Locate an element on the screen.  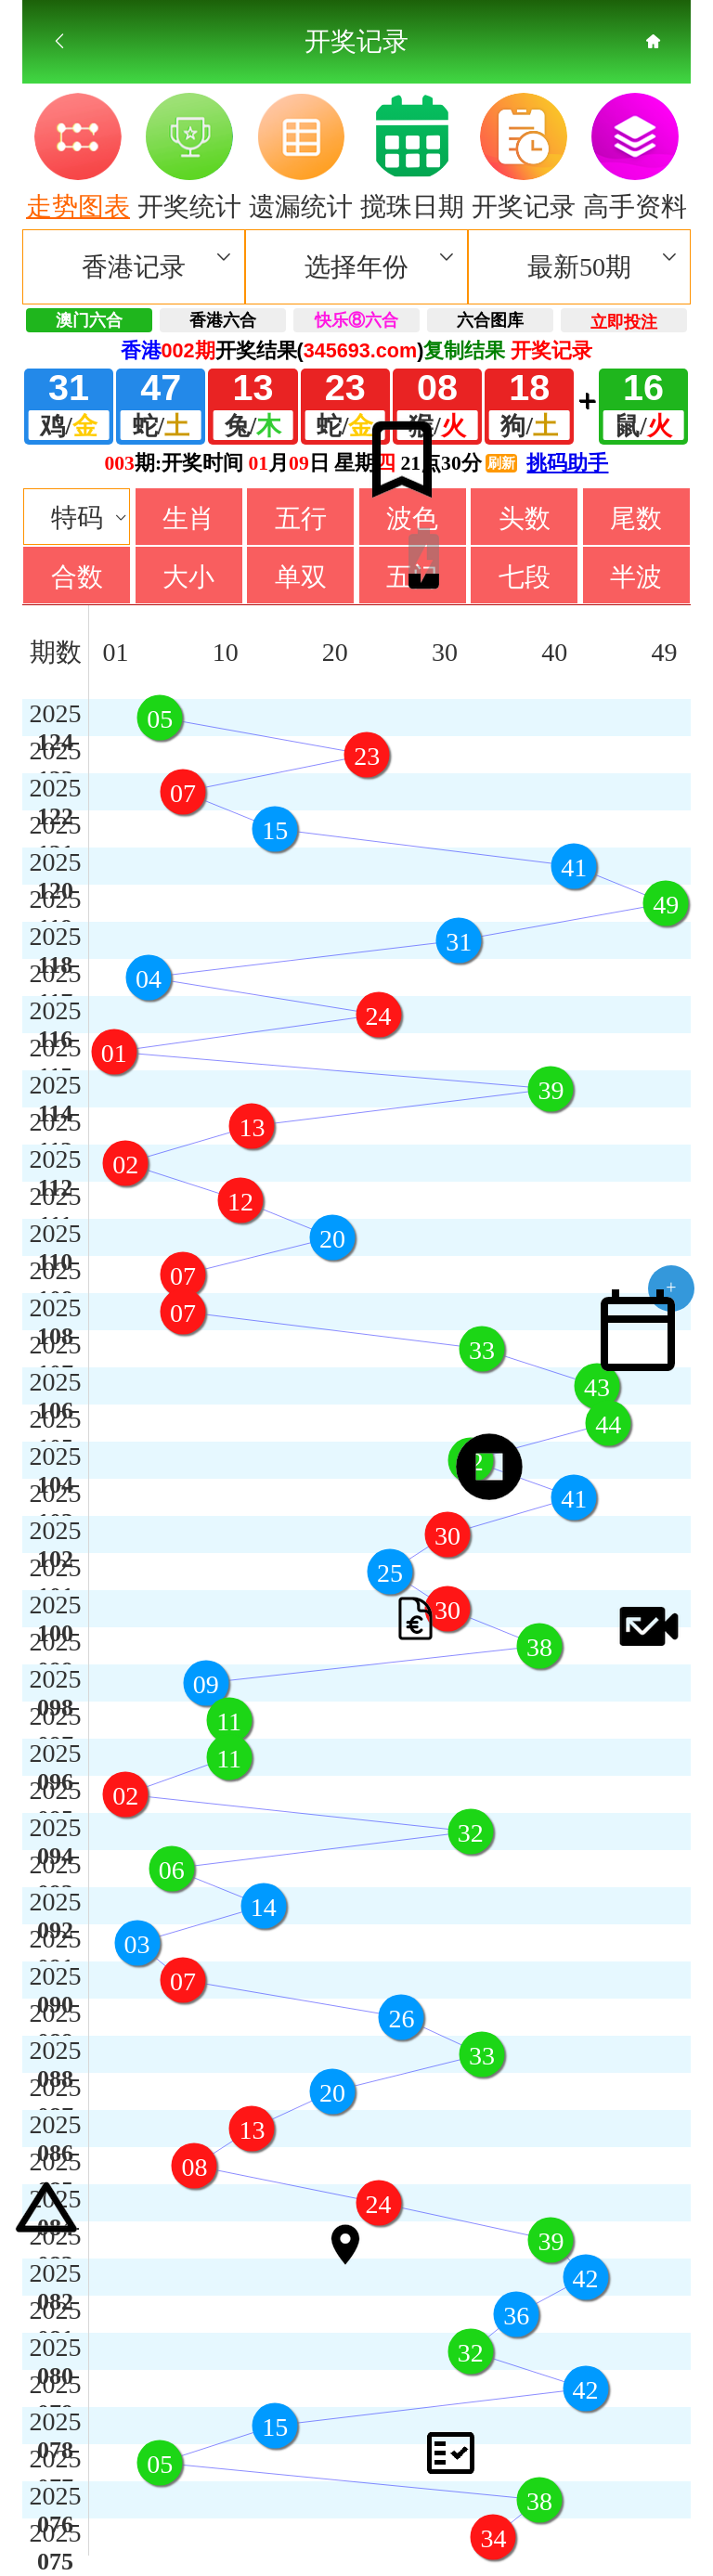
view current location on map is located at coordinates (345, 2245).